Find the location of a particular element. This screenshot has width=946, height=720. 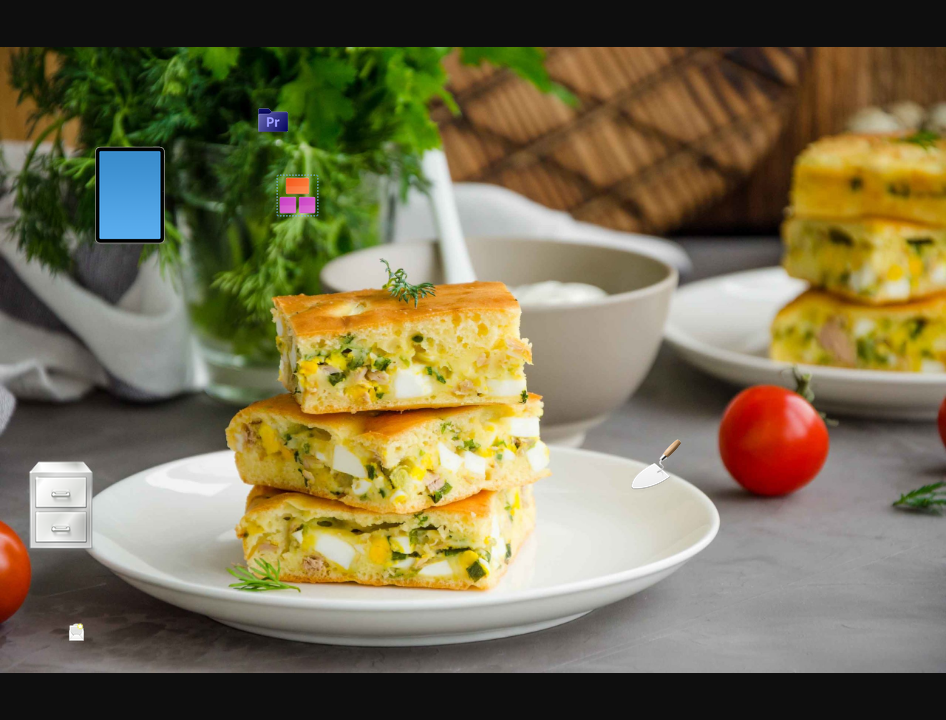

access development tools and programming applications is located at coordinates (656, 465).